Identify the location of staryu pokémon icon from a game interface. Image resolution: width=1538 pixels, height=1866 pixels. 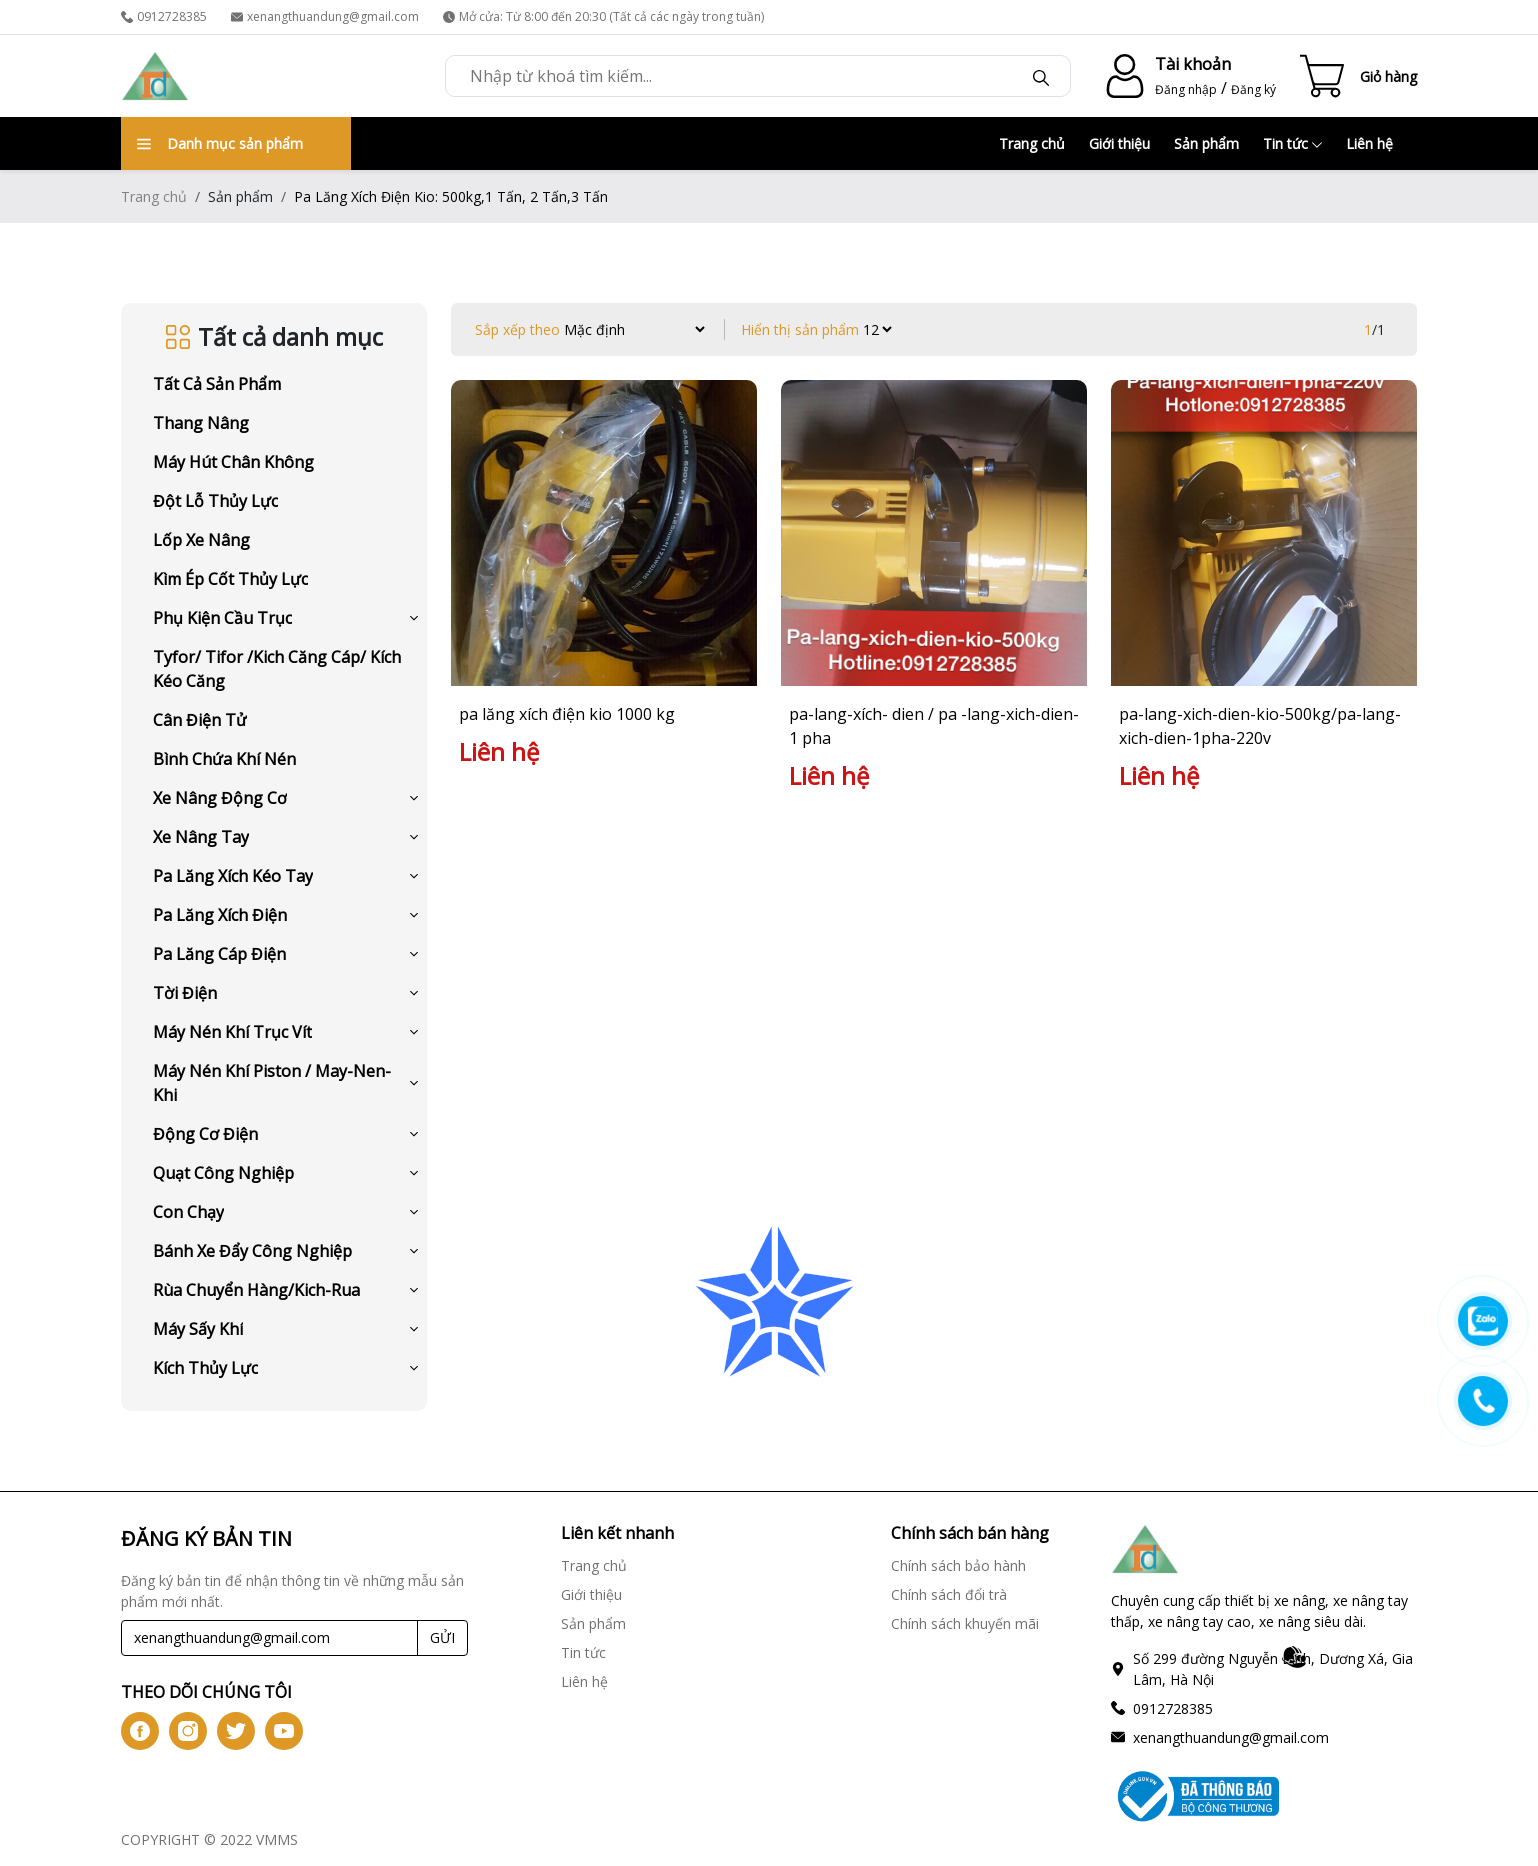
(775, 1302).